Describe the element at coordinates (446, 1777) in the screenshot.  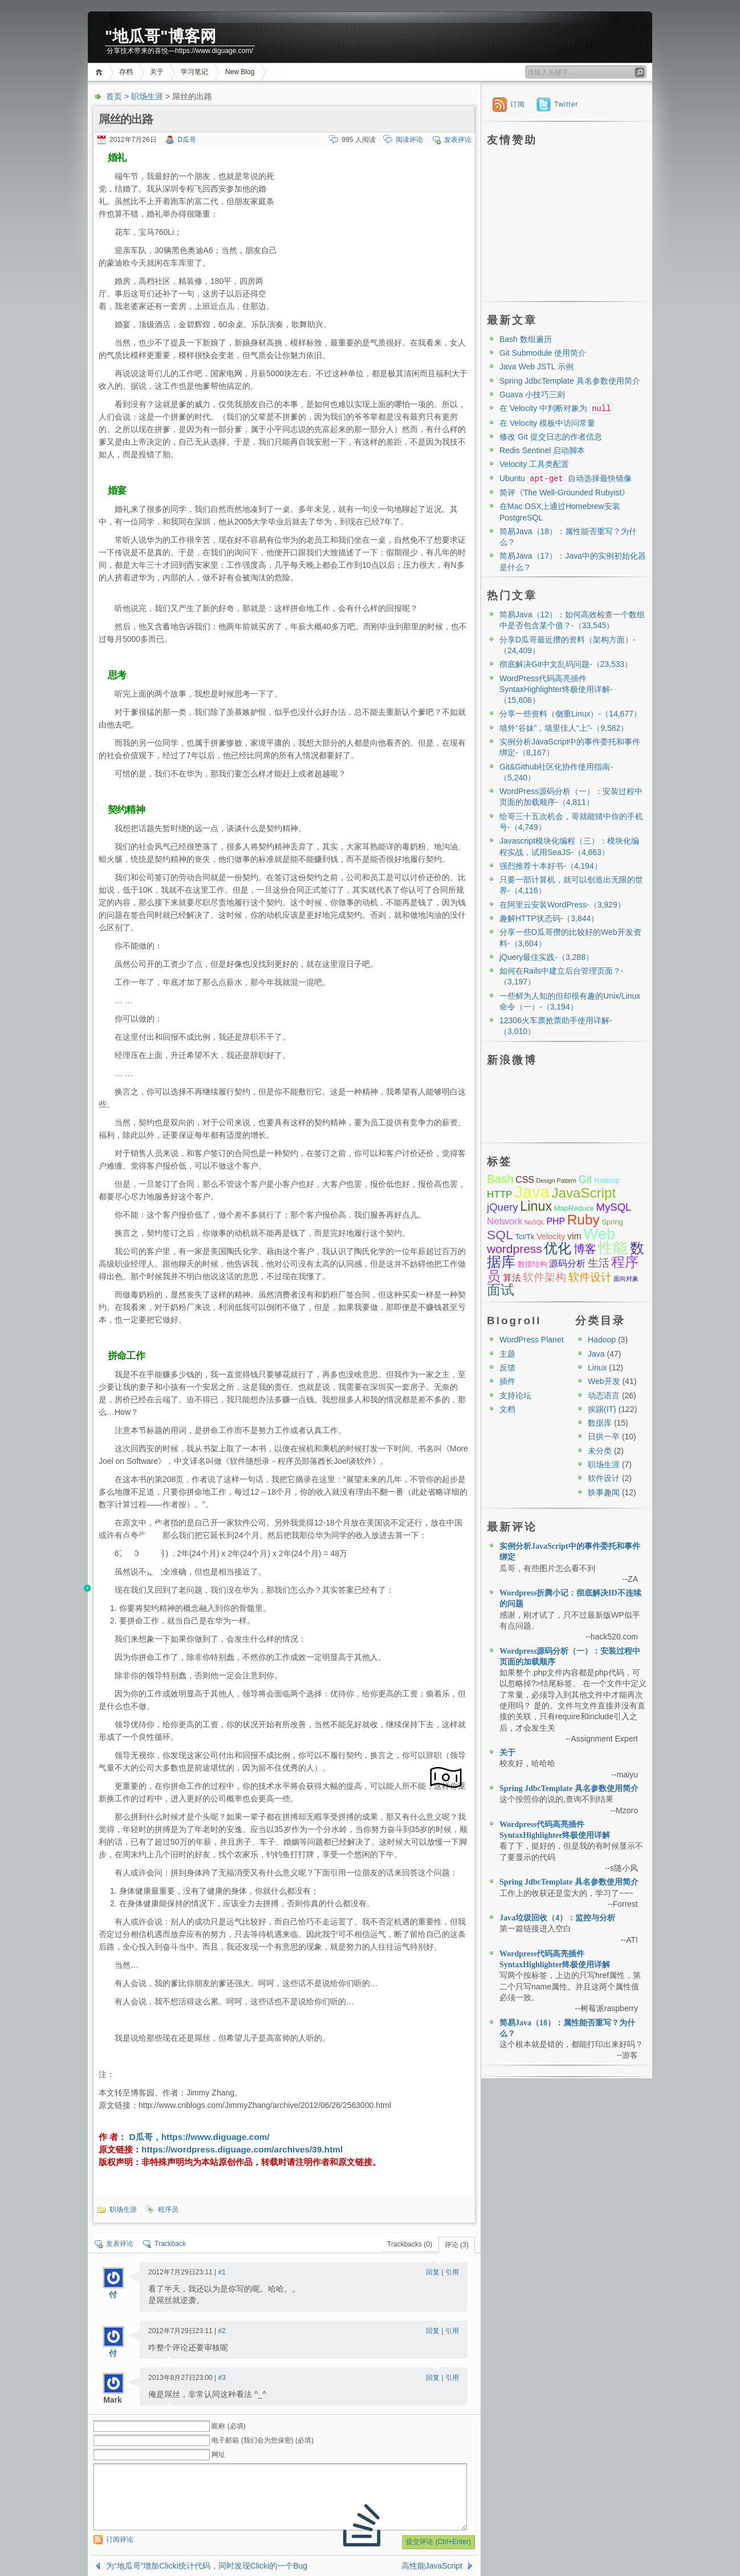
I see `view currency or payment options` at that location.